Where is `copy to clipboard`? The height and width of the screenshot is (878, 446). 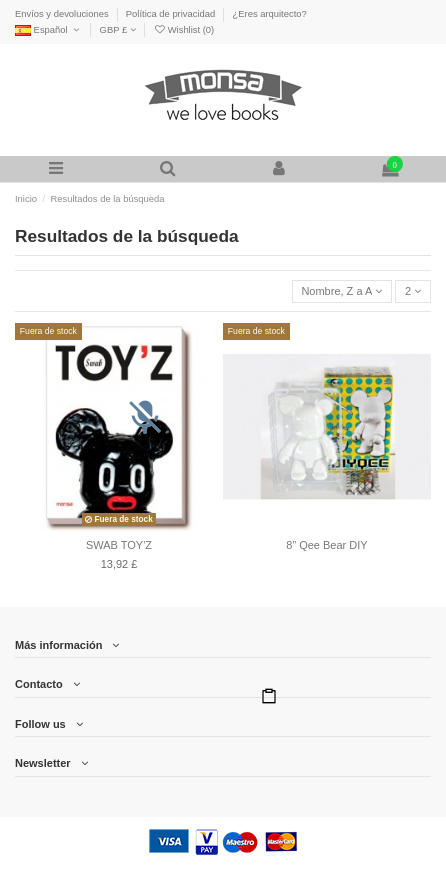
copy to clipboard is located at coordinates (269, 696).